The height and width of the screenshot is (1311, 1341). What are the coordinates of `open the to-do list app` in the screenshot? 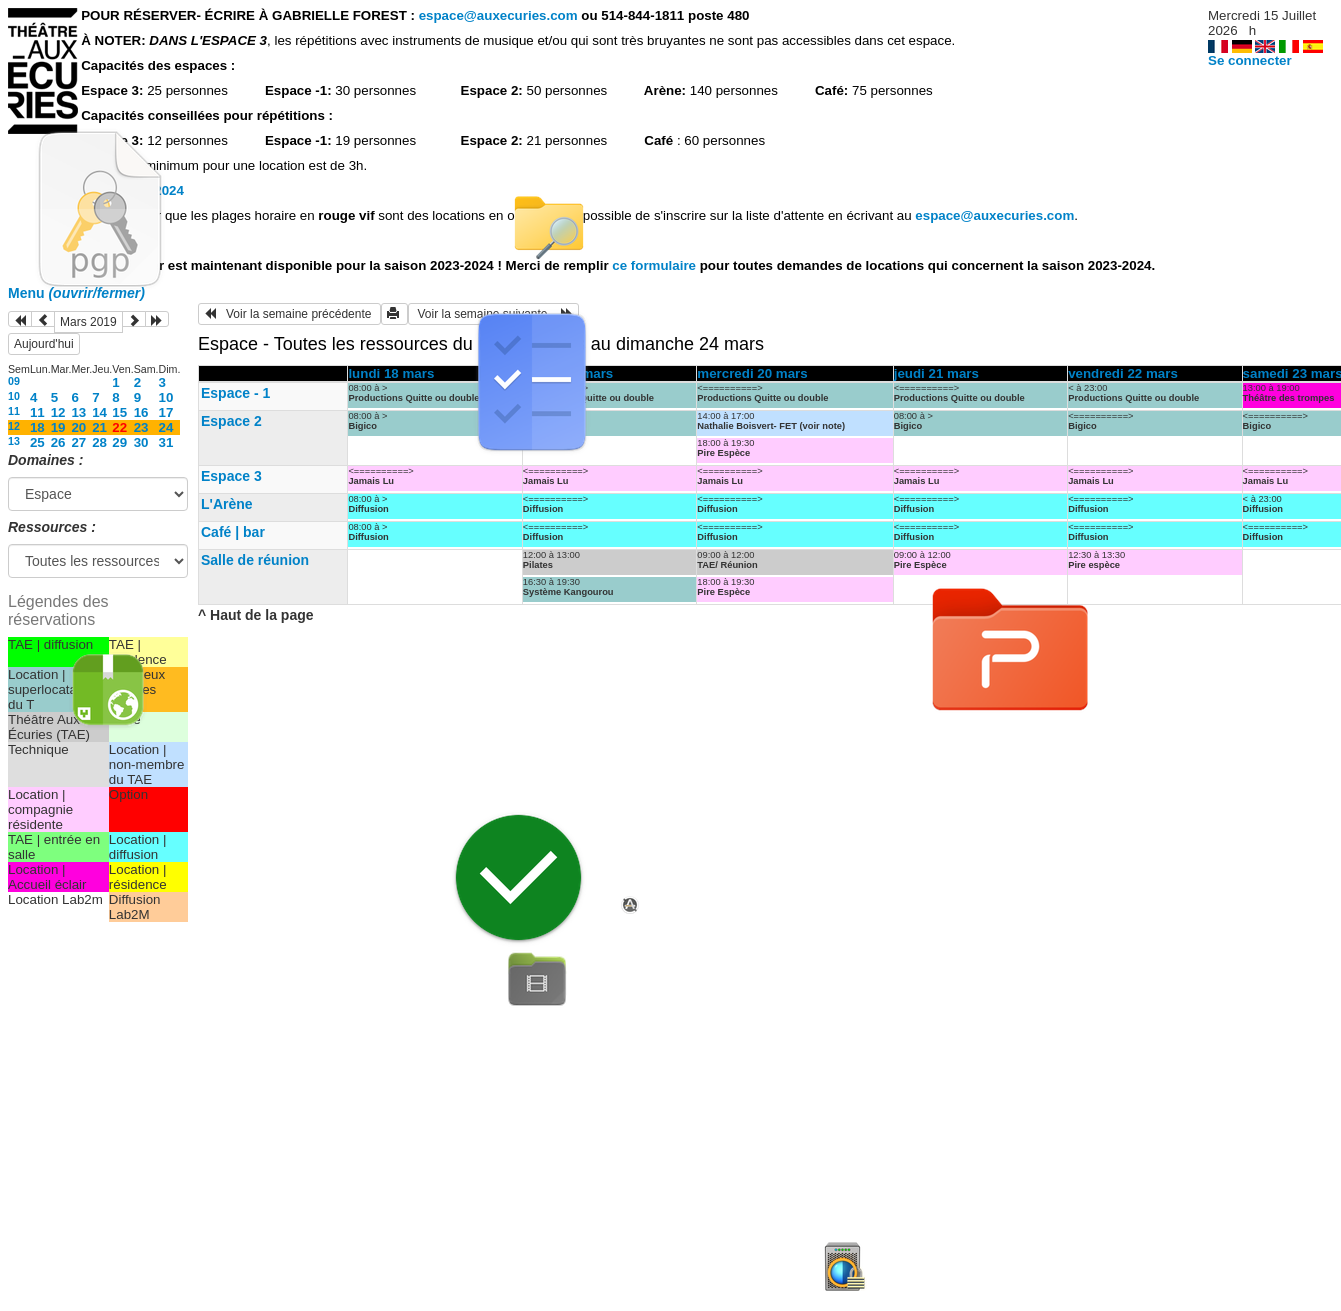 It's located at (532, 382).